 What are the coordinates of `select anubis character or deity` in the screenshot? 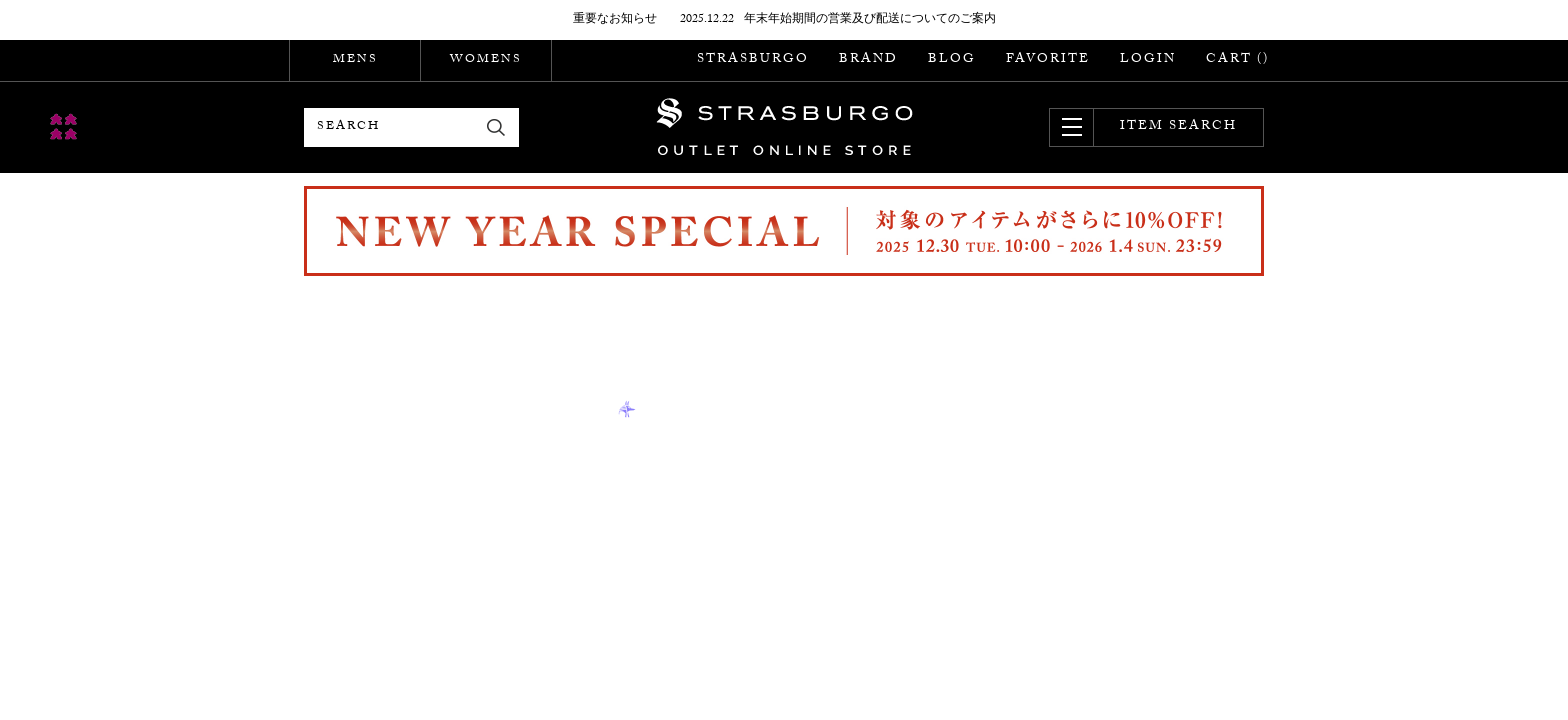 It's located at (627, 409).